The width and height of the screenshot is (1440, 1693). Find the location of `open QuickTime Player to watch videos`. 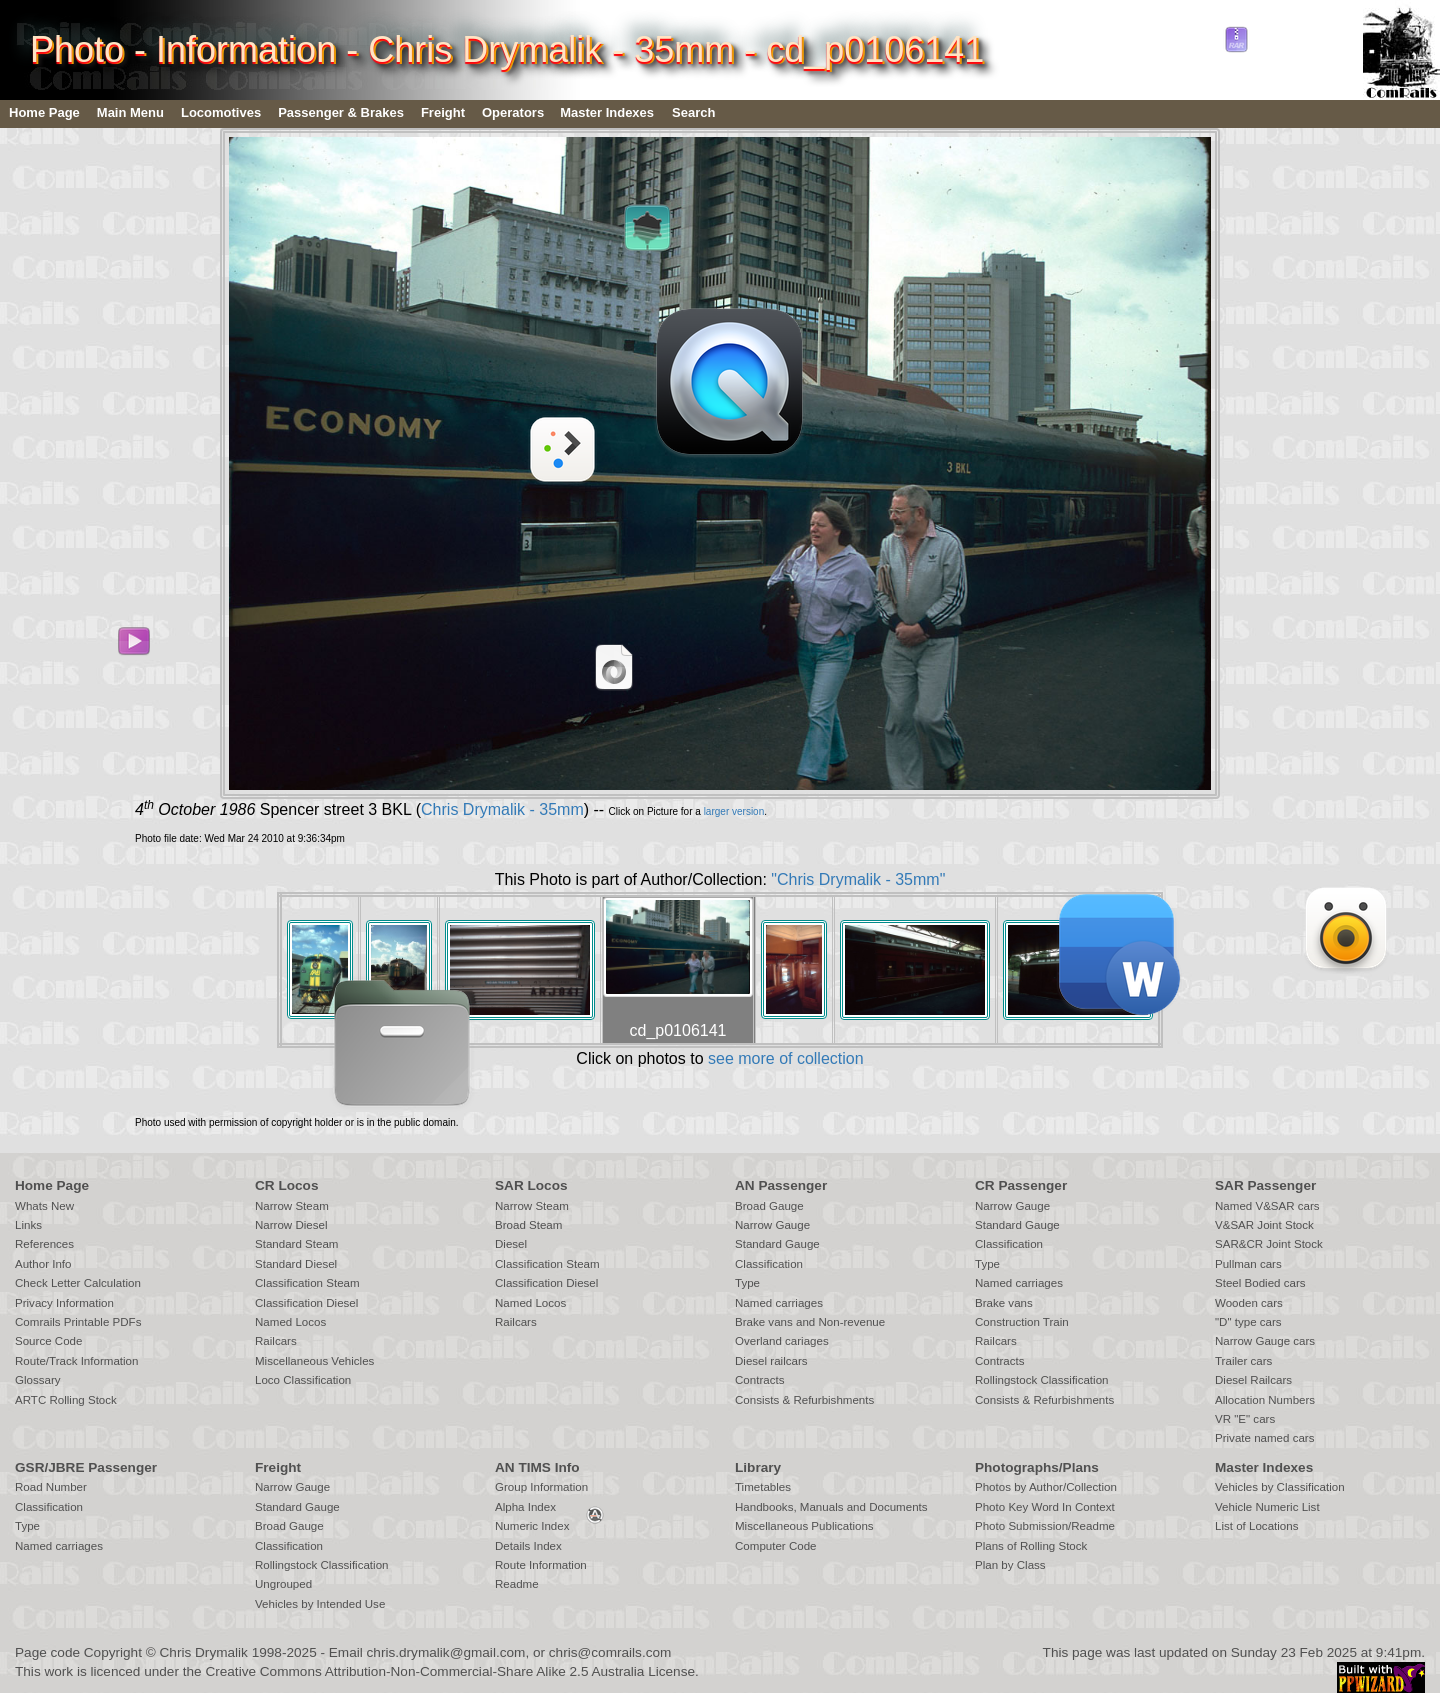

open QuickTime Player to watch videos is located at coordinates (729, 381).